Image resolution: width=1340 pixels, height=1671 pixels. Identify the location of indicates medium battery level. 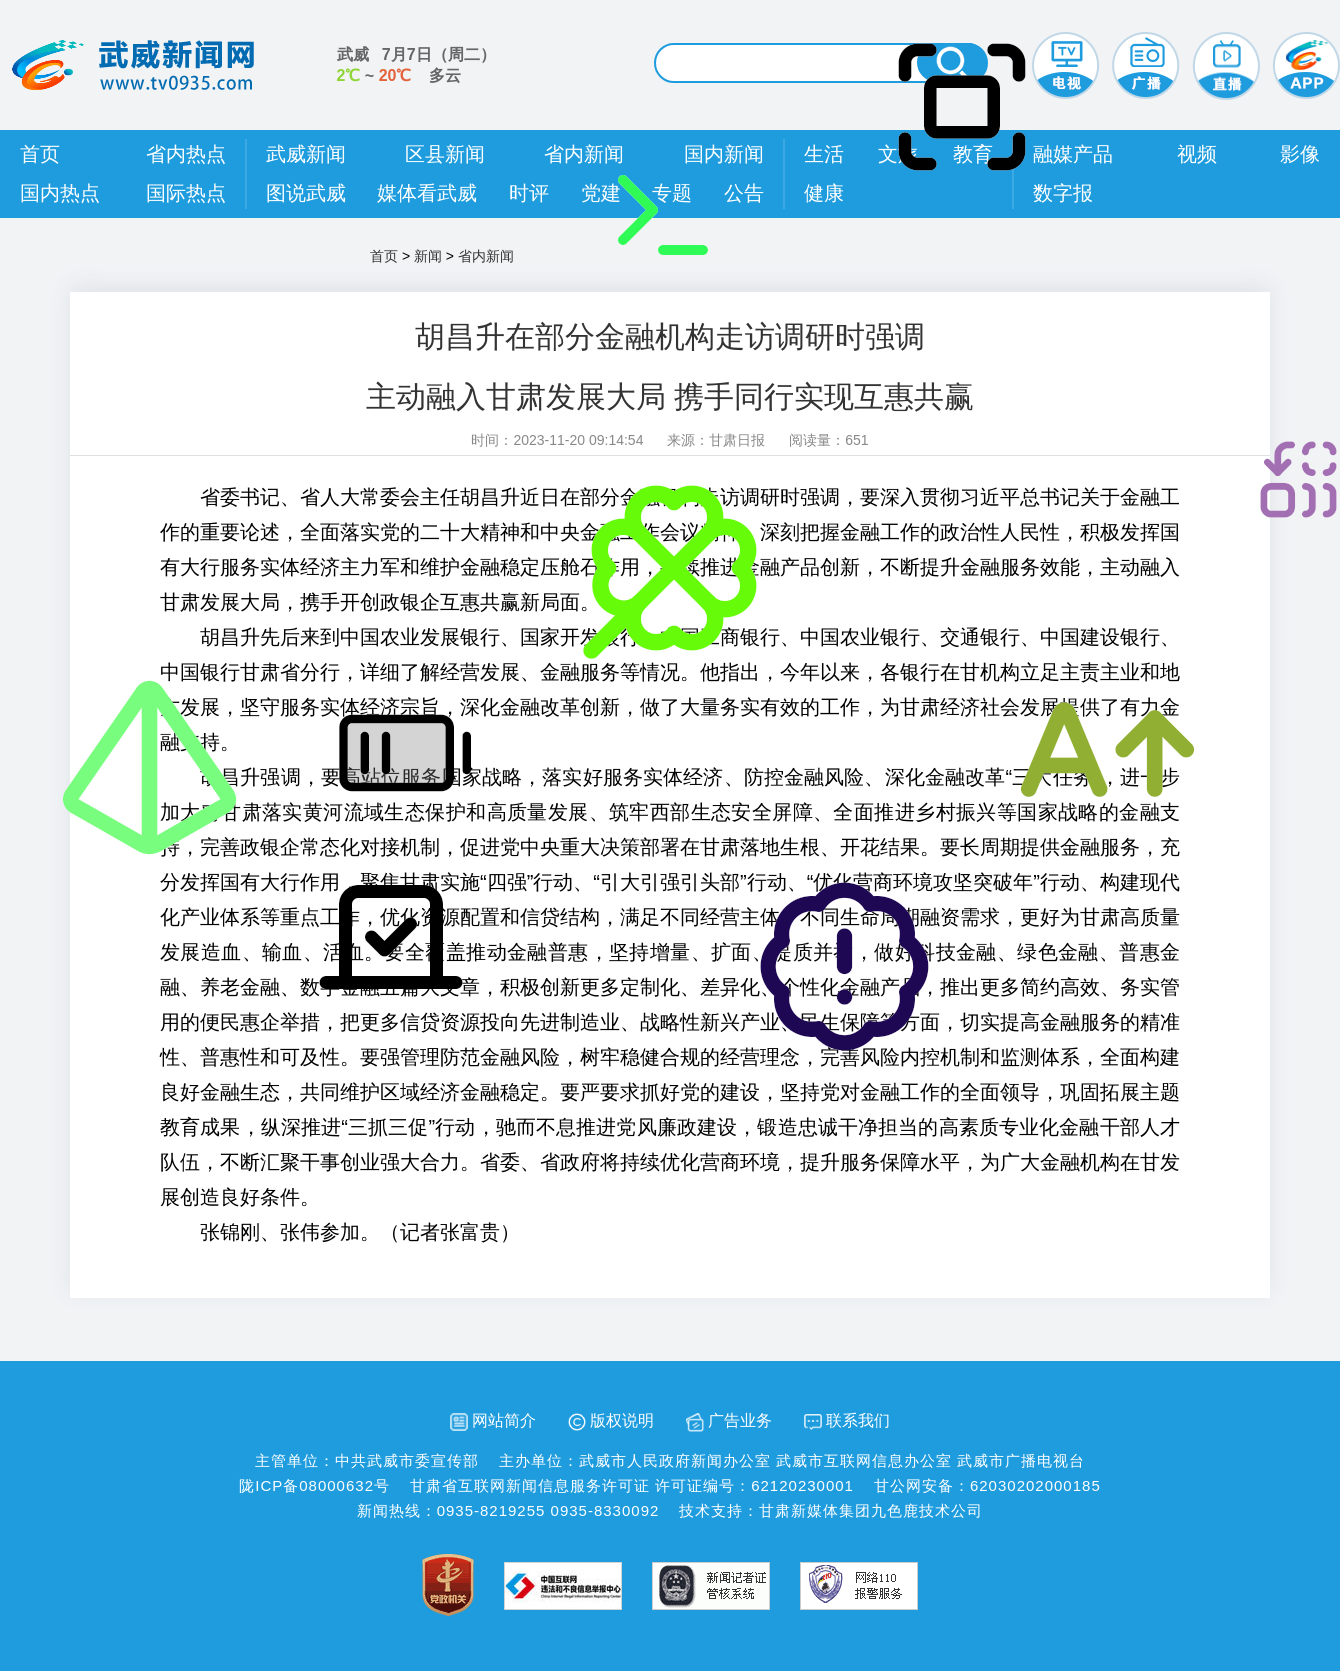
(403, 753).